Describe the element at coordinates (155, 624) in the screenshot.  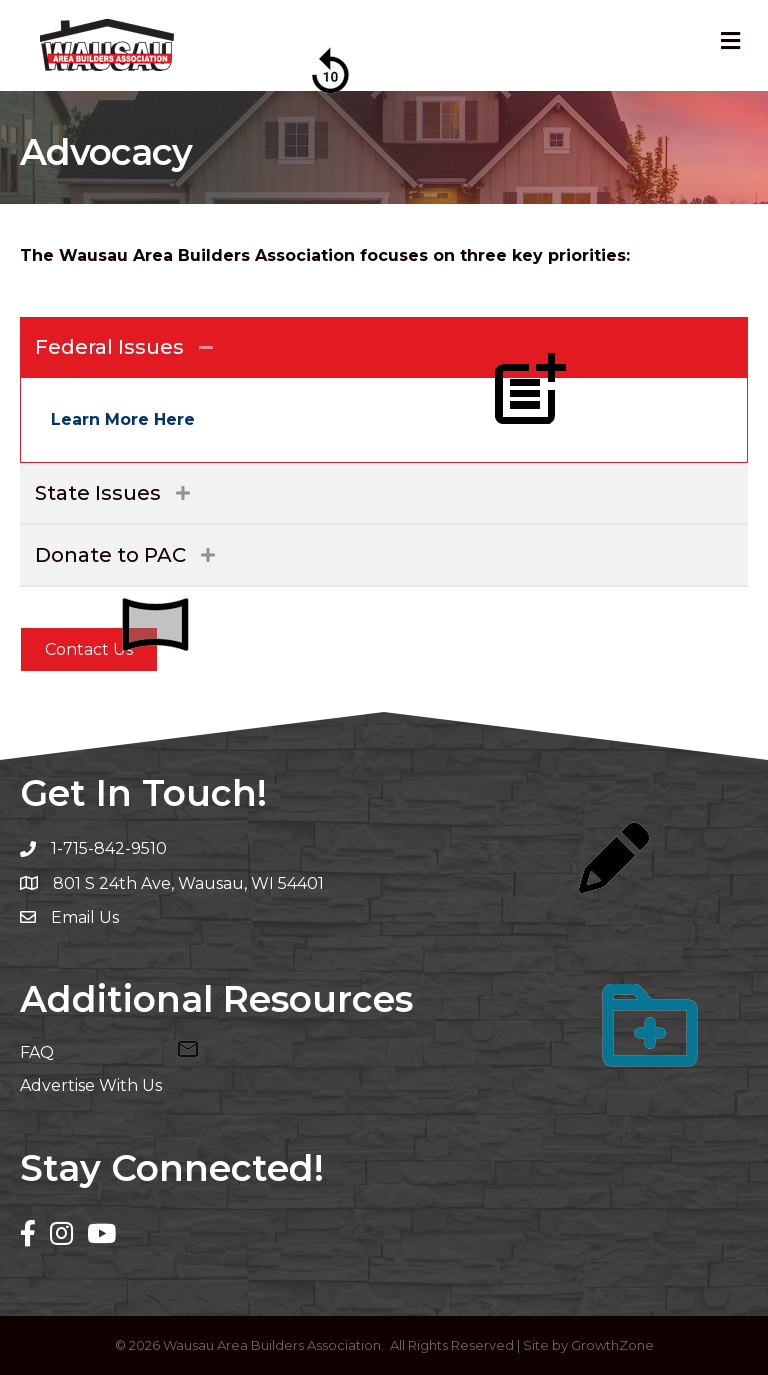
I see `switch to panorama photo mode` at that location.